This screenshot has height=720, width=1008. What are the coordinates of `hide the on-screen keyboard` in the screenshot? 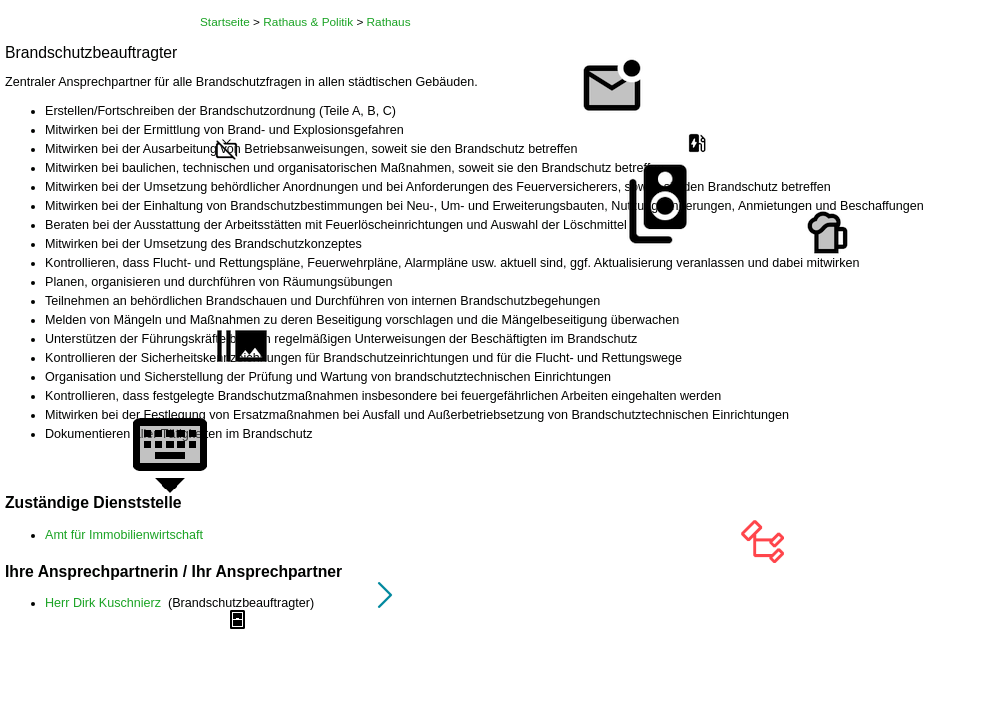 It's located at (170, 452).